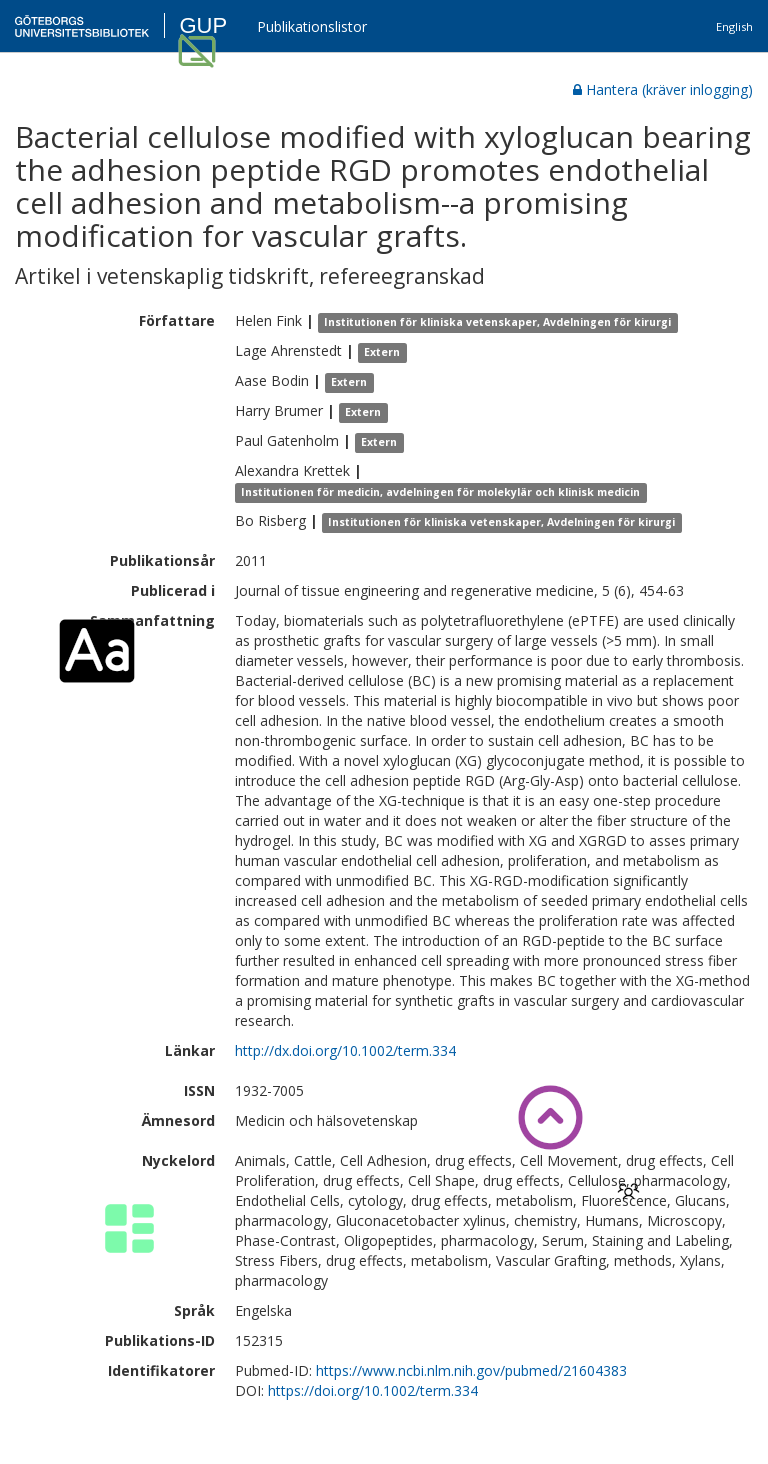 The height and width of the screenshot is (1464, 768). What do you see at coordinates (197, 51) in the screenshot?
I see `iPad is disconnected or unavailable` at bounding box center [197, 51].